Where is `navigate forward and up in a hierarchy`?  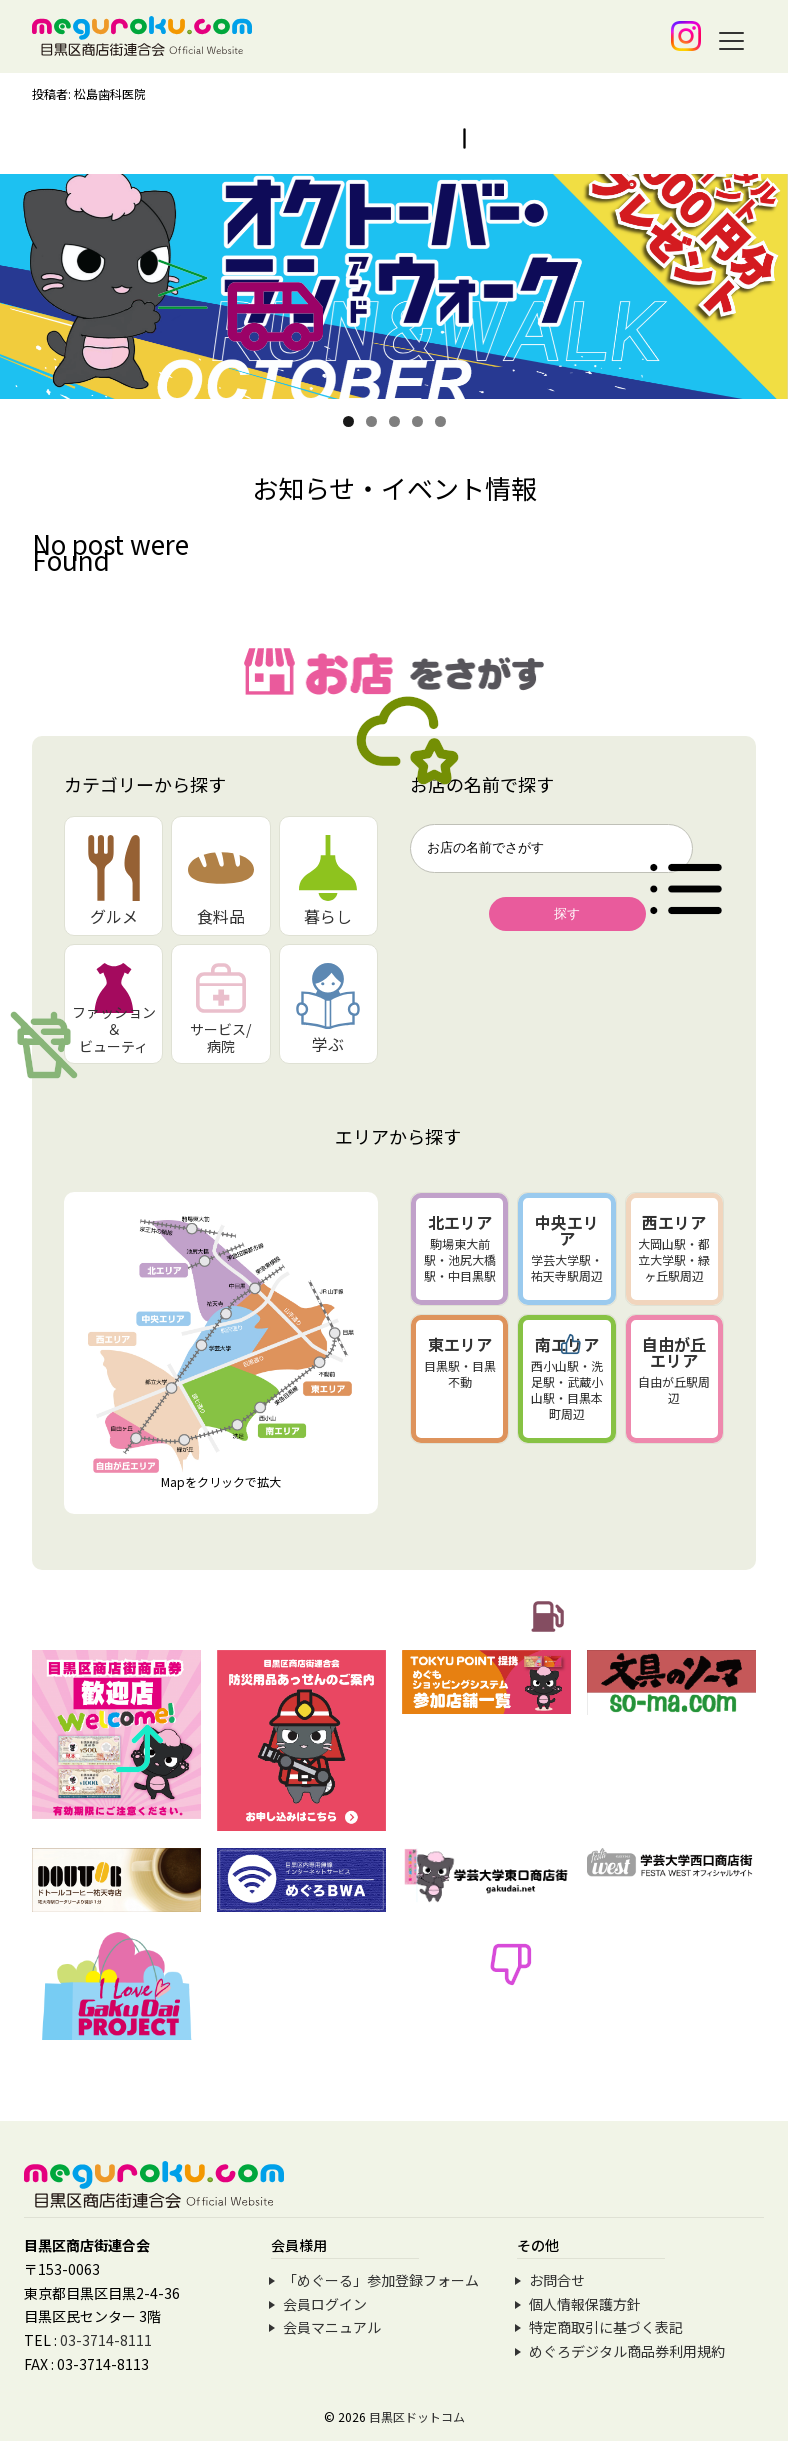 navigate forward and up in a hierarchy is located at coordinates (139, 1748).